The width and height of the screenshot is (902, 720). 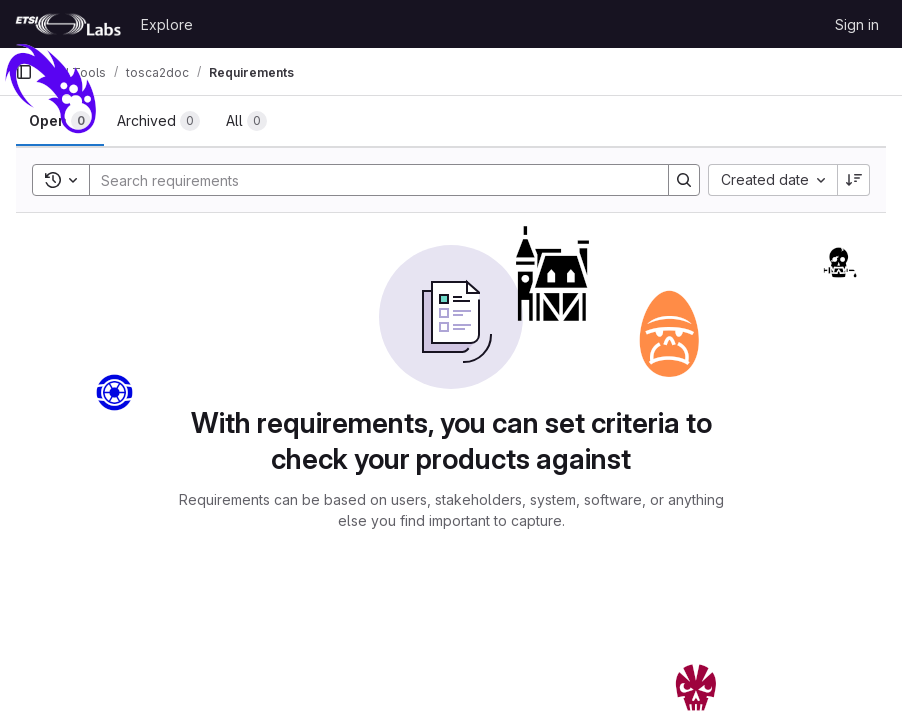 What do you see at coordinates (552, 273) in the screenshot?
I see `access the village or town area` at bounding box center [552, 273].